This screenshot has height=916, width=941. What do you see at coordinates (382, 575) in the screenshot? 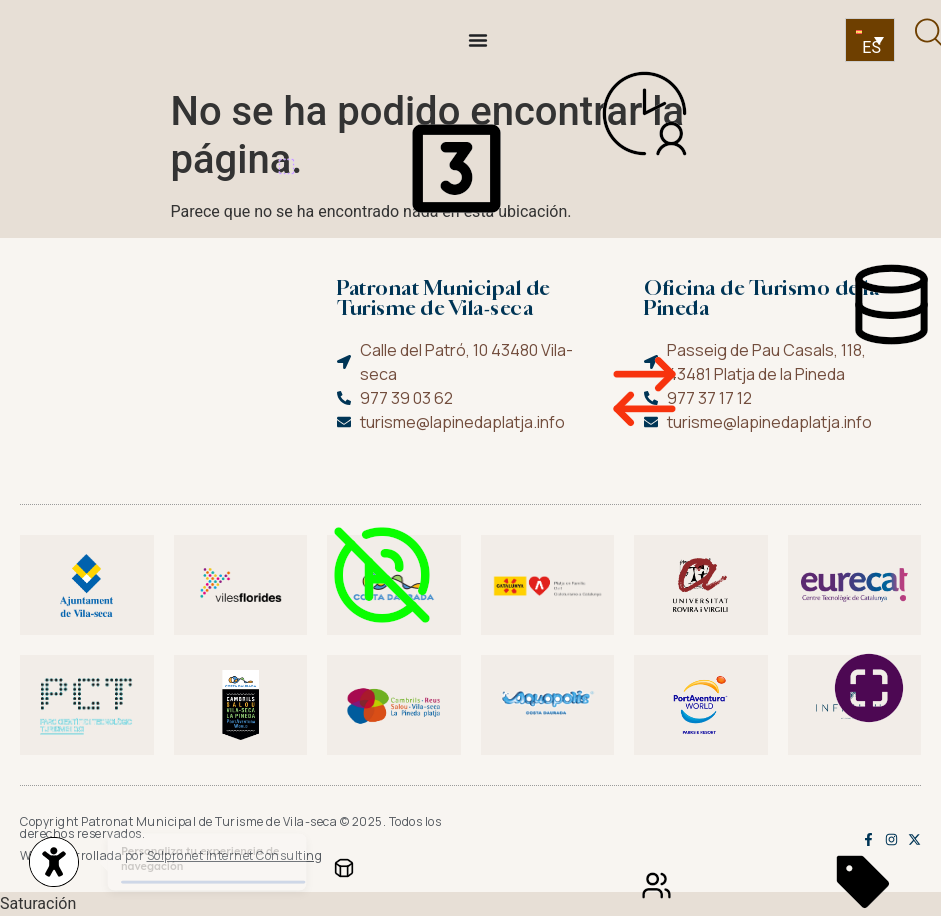
I see `no parking available` at bounding box center [382, 575].